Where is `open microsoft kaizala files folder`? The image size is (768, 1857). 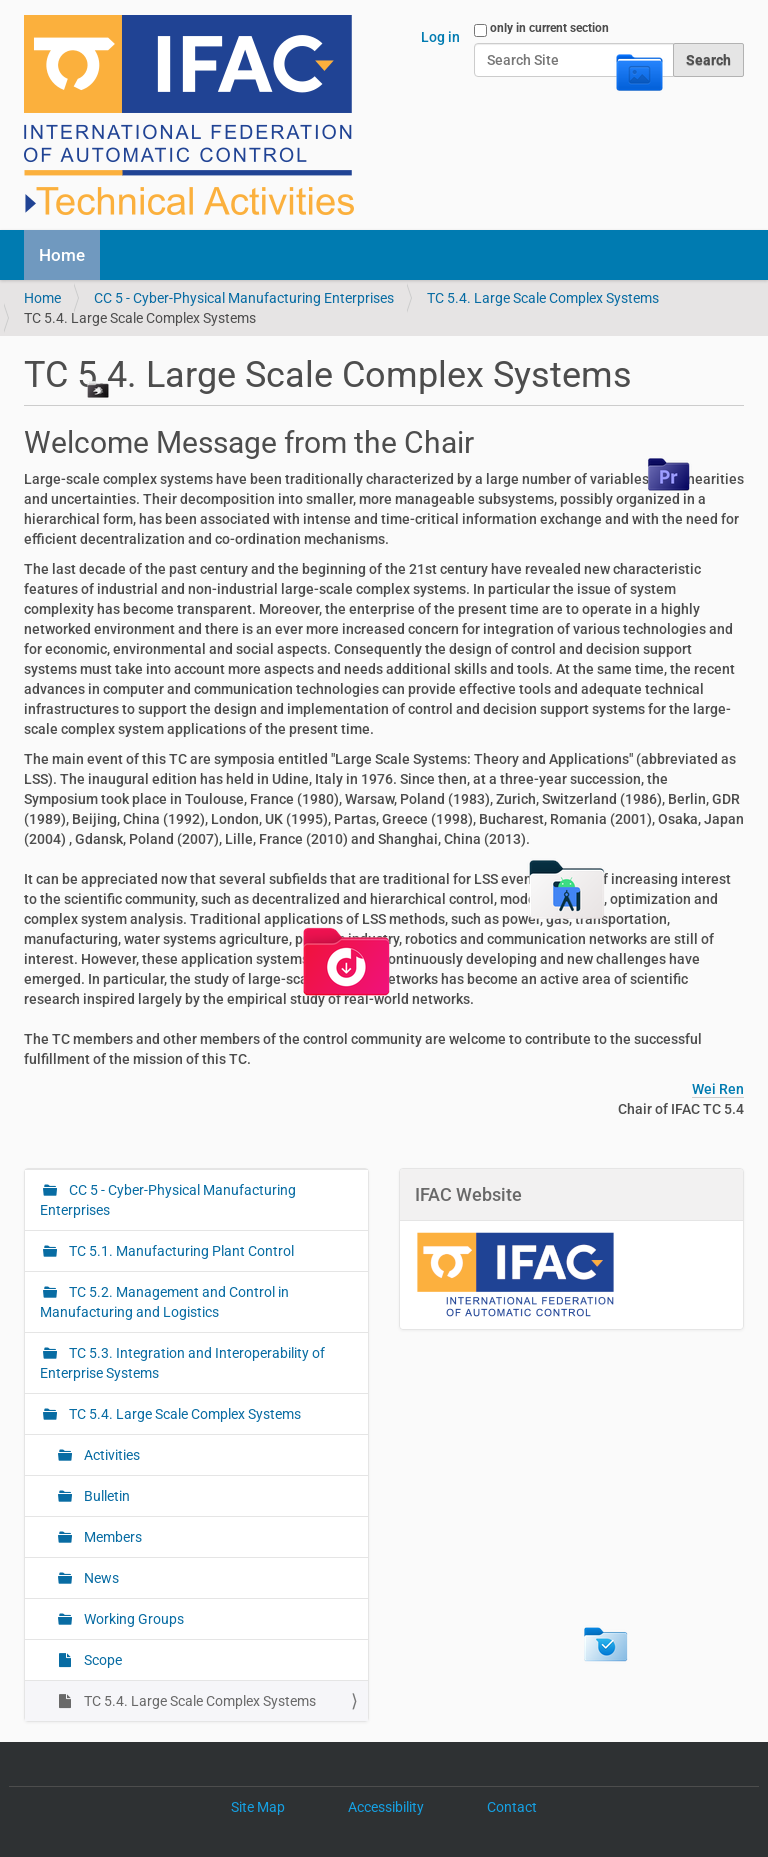 open microsoft kaizala files folder is located at coordinates (605, 1645).